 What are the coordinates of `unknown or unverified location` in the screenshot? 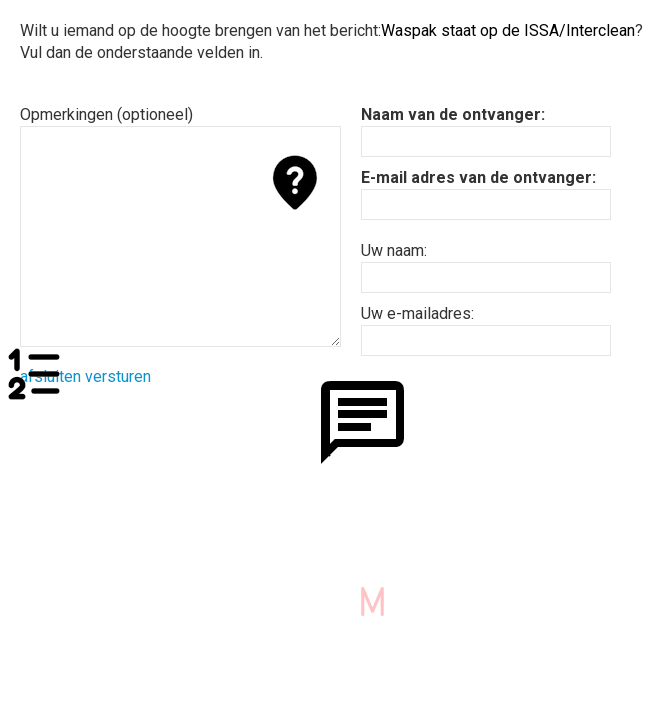 It's located at (295, 183).